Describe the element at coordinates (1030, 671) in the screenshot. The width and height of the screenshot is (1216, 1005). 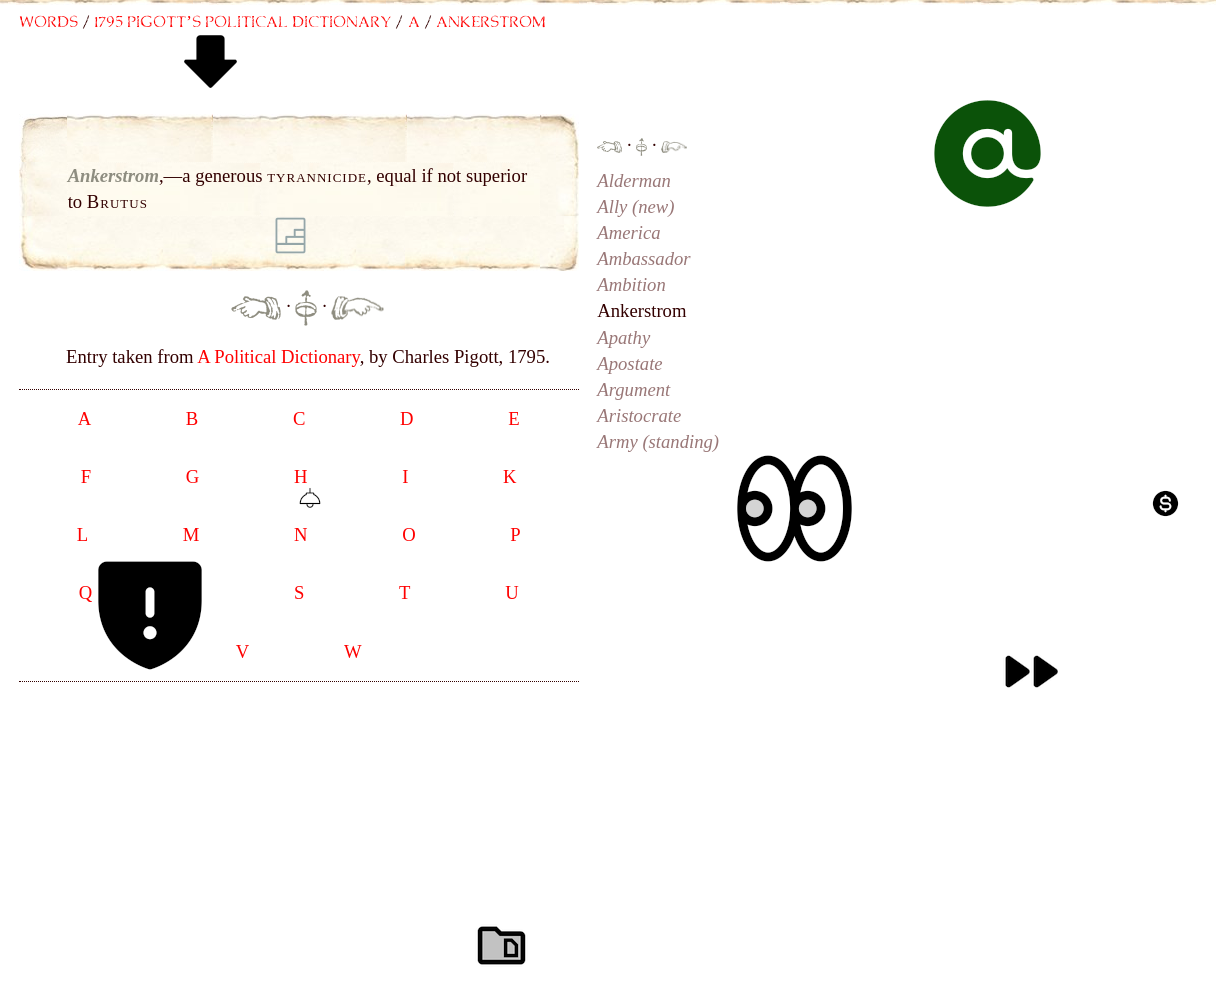
I see `skip forward in media playback` at that location.